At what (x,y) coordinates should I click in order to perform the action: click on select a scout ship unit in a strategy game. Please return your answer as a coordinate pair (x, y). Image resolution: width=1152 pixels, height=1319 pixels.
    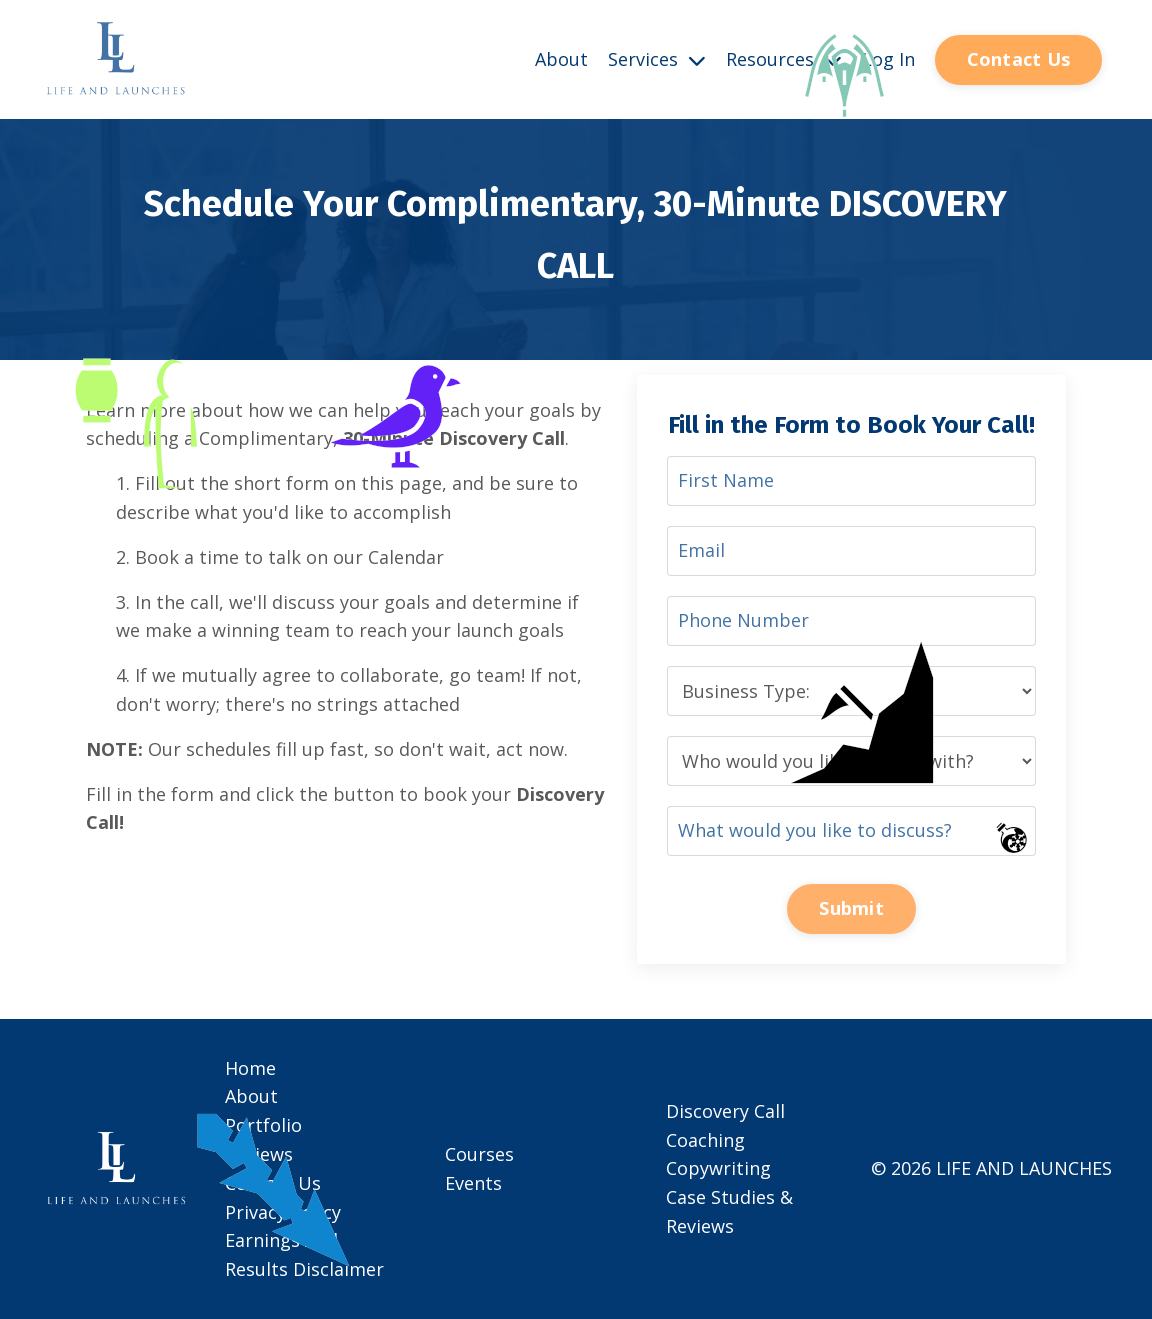
    Looking at the image, I should click on (844, 75).